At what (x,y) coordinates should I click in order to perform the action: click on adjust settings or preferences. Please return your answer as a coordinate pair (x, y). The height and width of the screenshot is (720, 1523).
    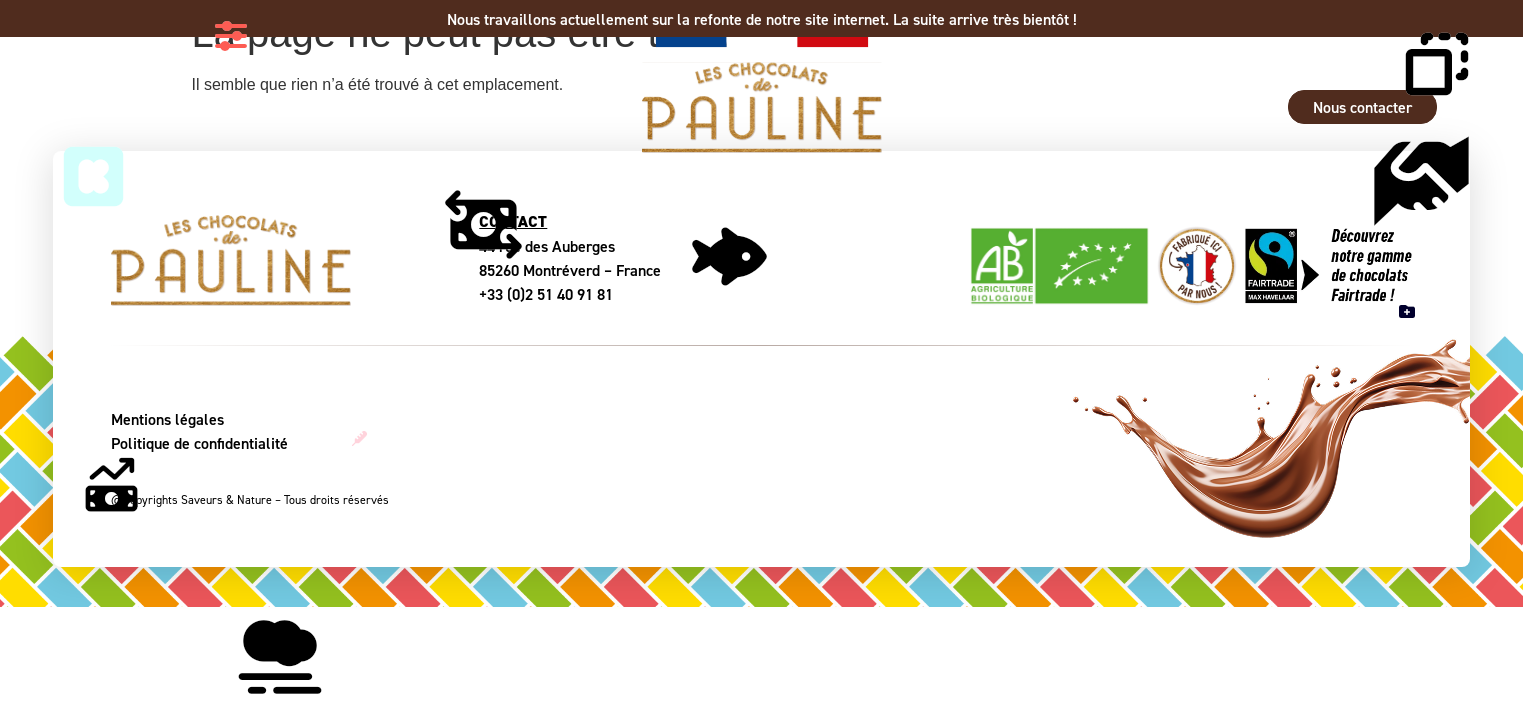
    Looking at the image, I should click on (231, 36).